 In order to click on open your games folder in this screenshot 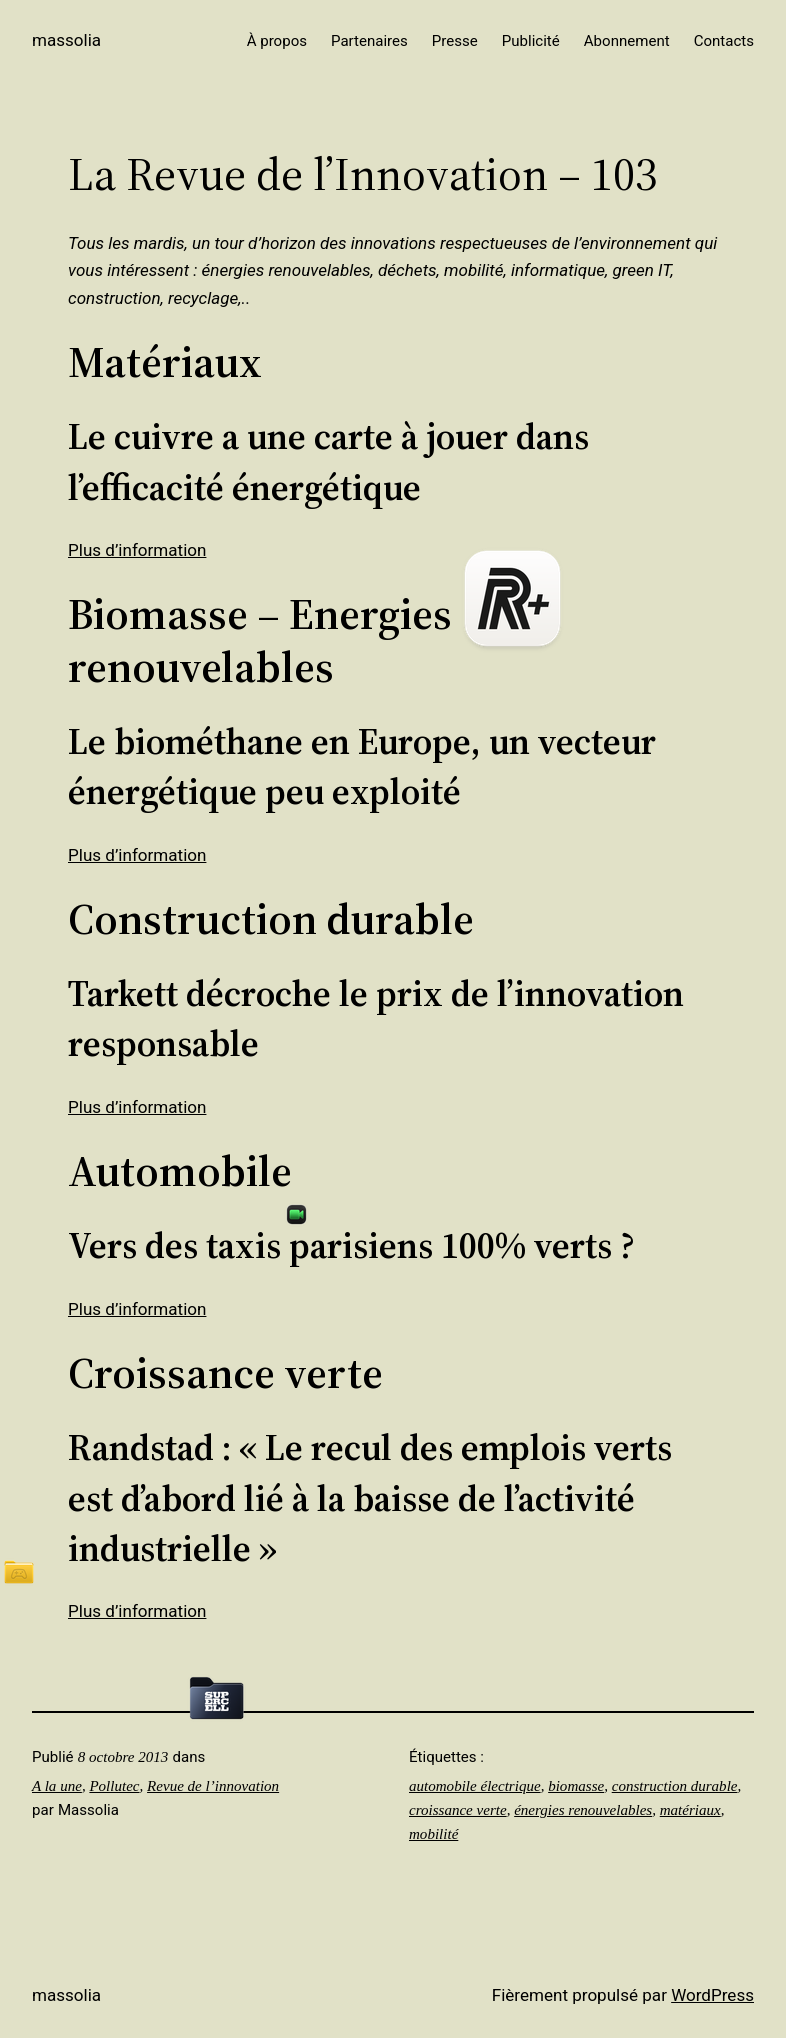, I will do `click(19, 1572)`.